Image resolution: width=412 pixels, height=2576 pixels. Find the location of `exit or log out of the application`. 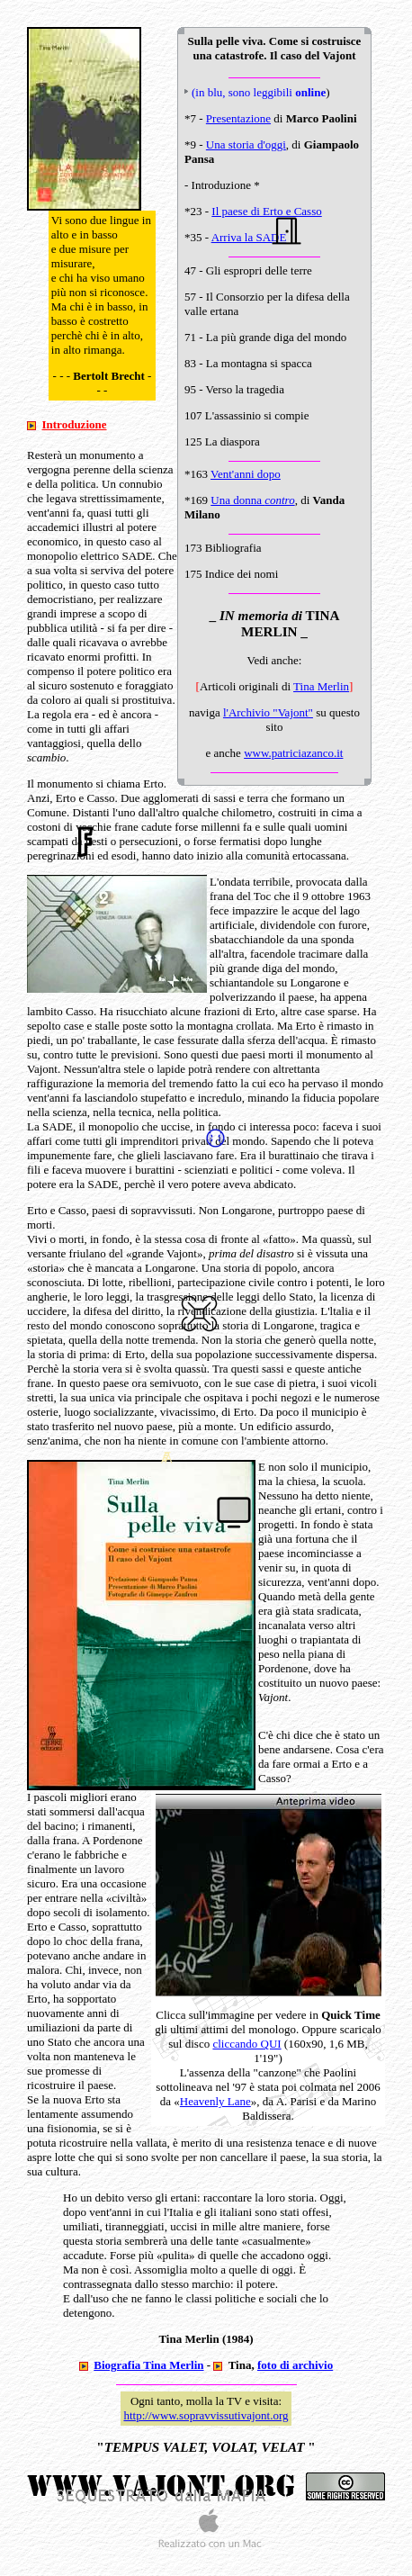

exit or log out of the application is located at coordinates (286, 230).